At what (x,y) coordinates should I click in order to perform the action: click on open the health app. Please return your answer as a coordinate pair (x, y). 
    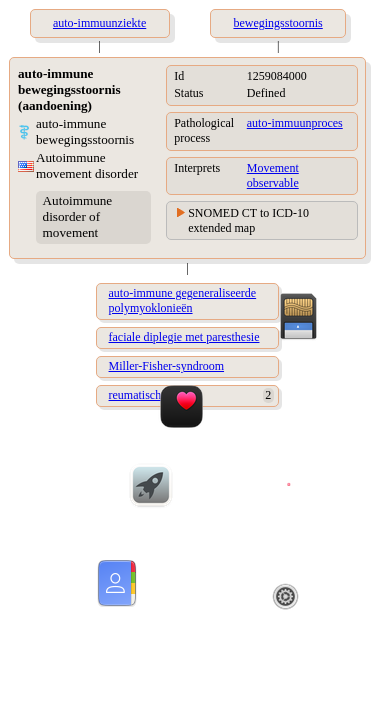
    Looking at the image, I should click on (181, 406).